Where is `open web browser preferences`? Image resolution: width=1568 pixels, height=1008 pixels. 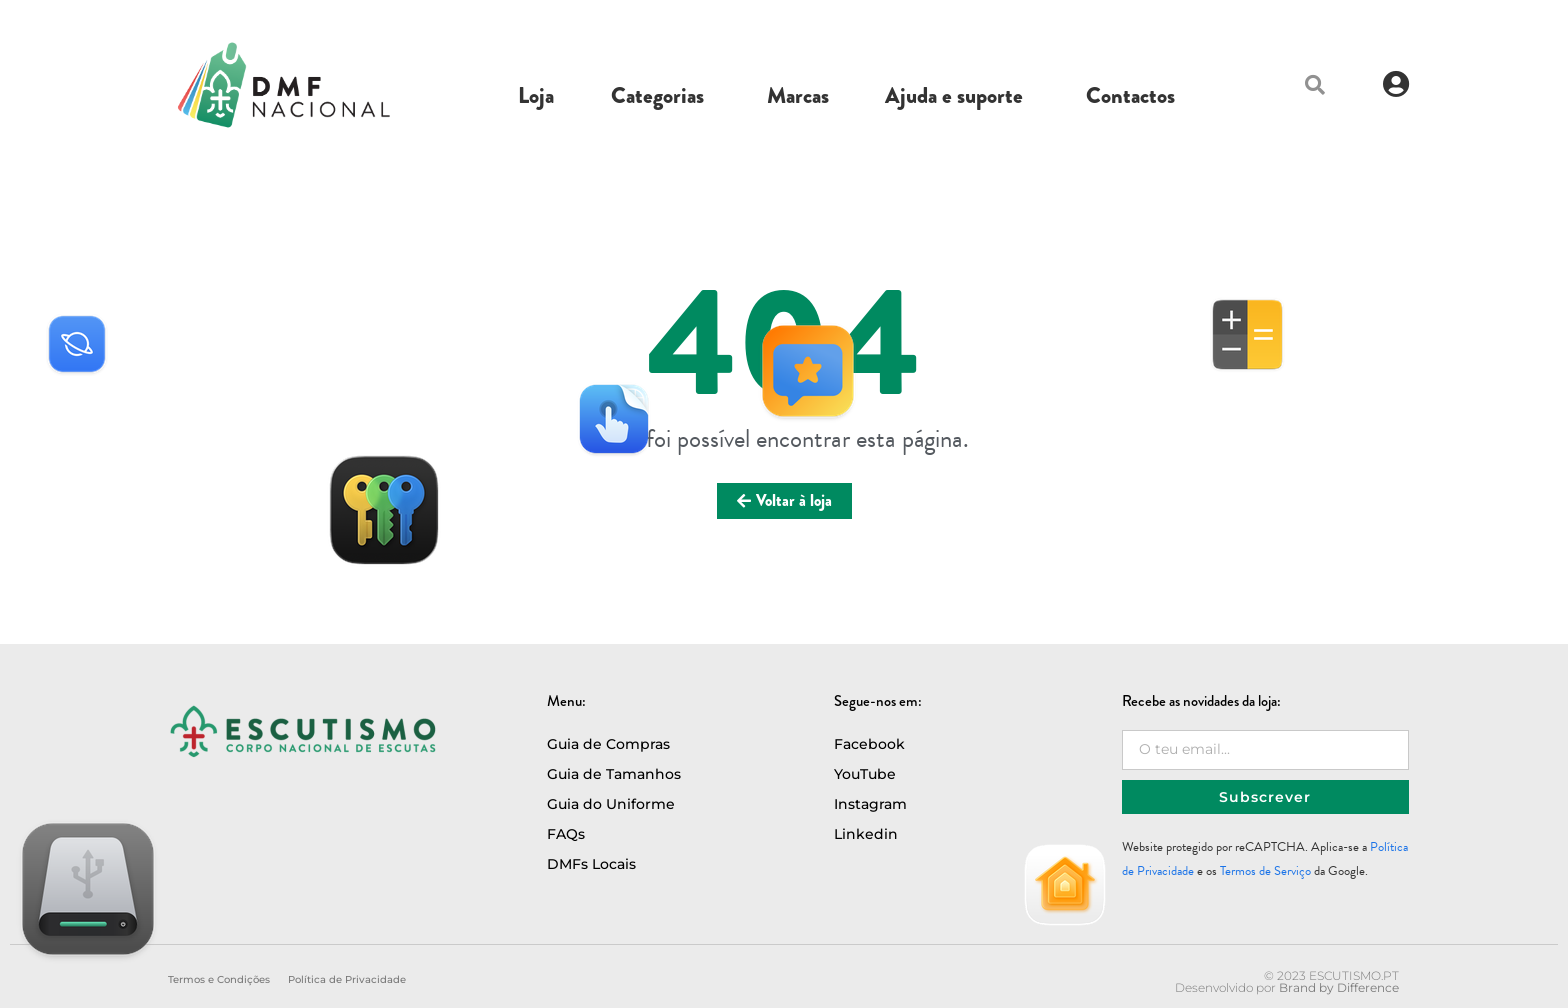 open web browser preferences is located at coordinates (77, 345).